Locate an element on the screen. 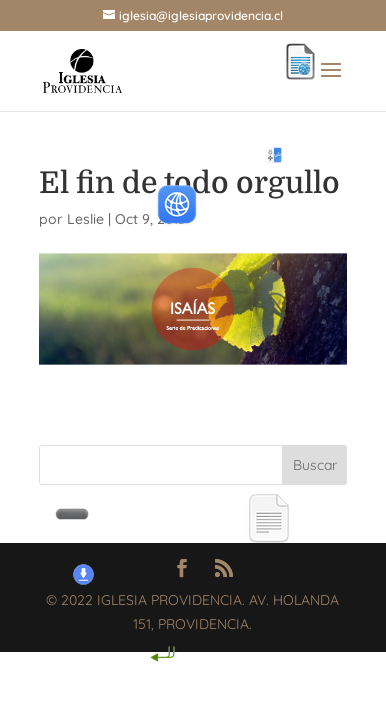  indicates a downloaded file or completed download is located at coordinates (83, 574).